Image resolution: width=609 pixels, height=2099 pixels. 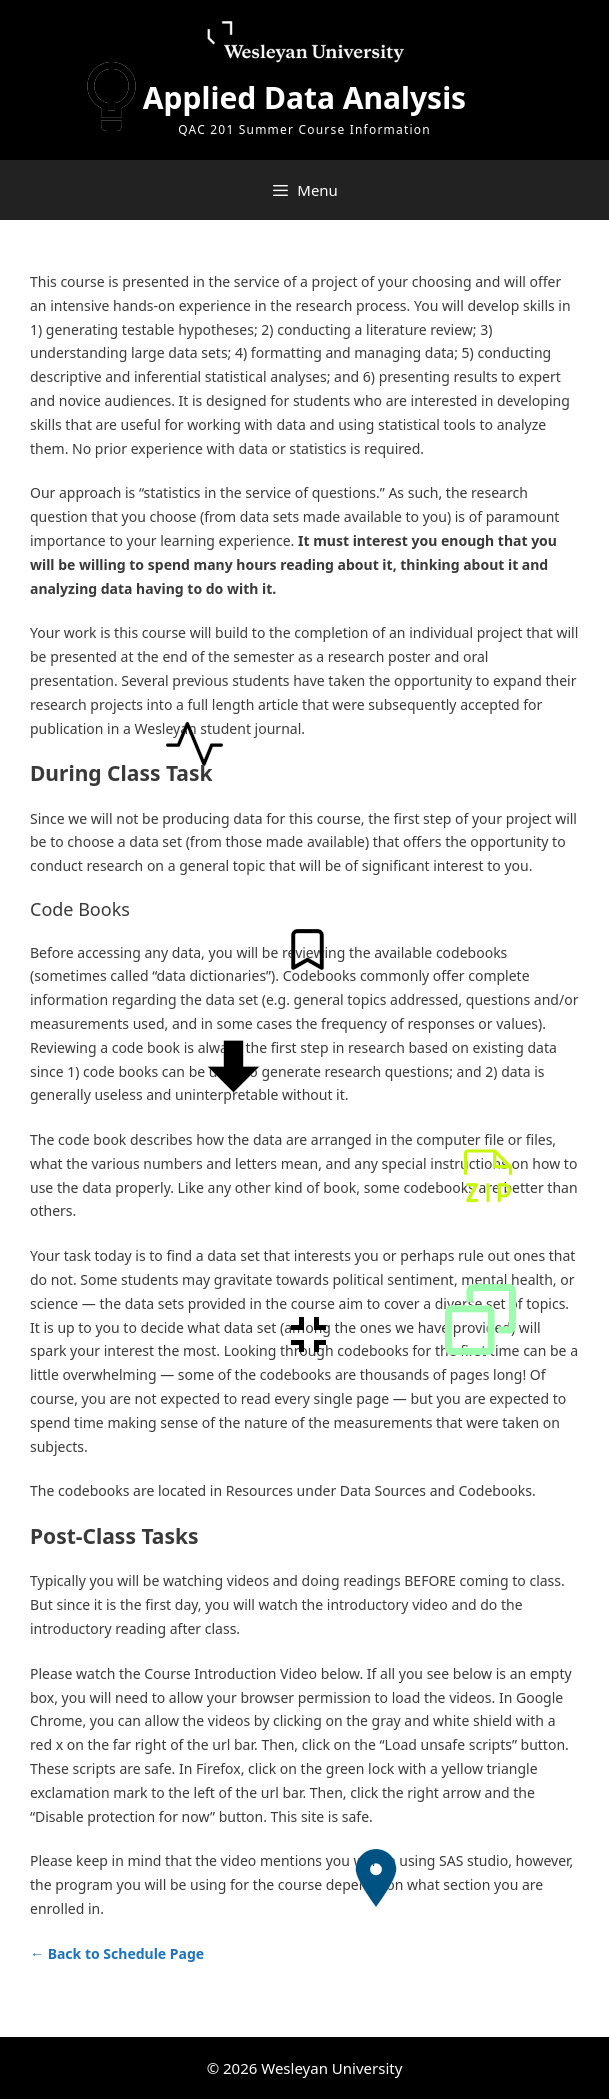 I want to click on view current location on map, so click(x=376, y=1878).